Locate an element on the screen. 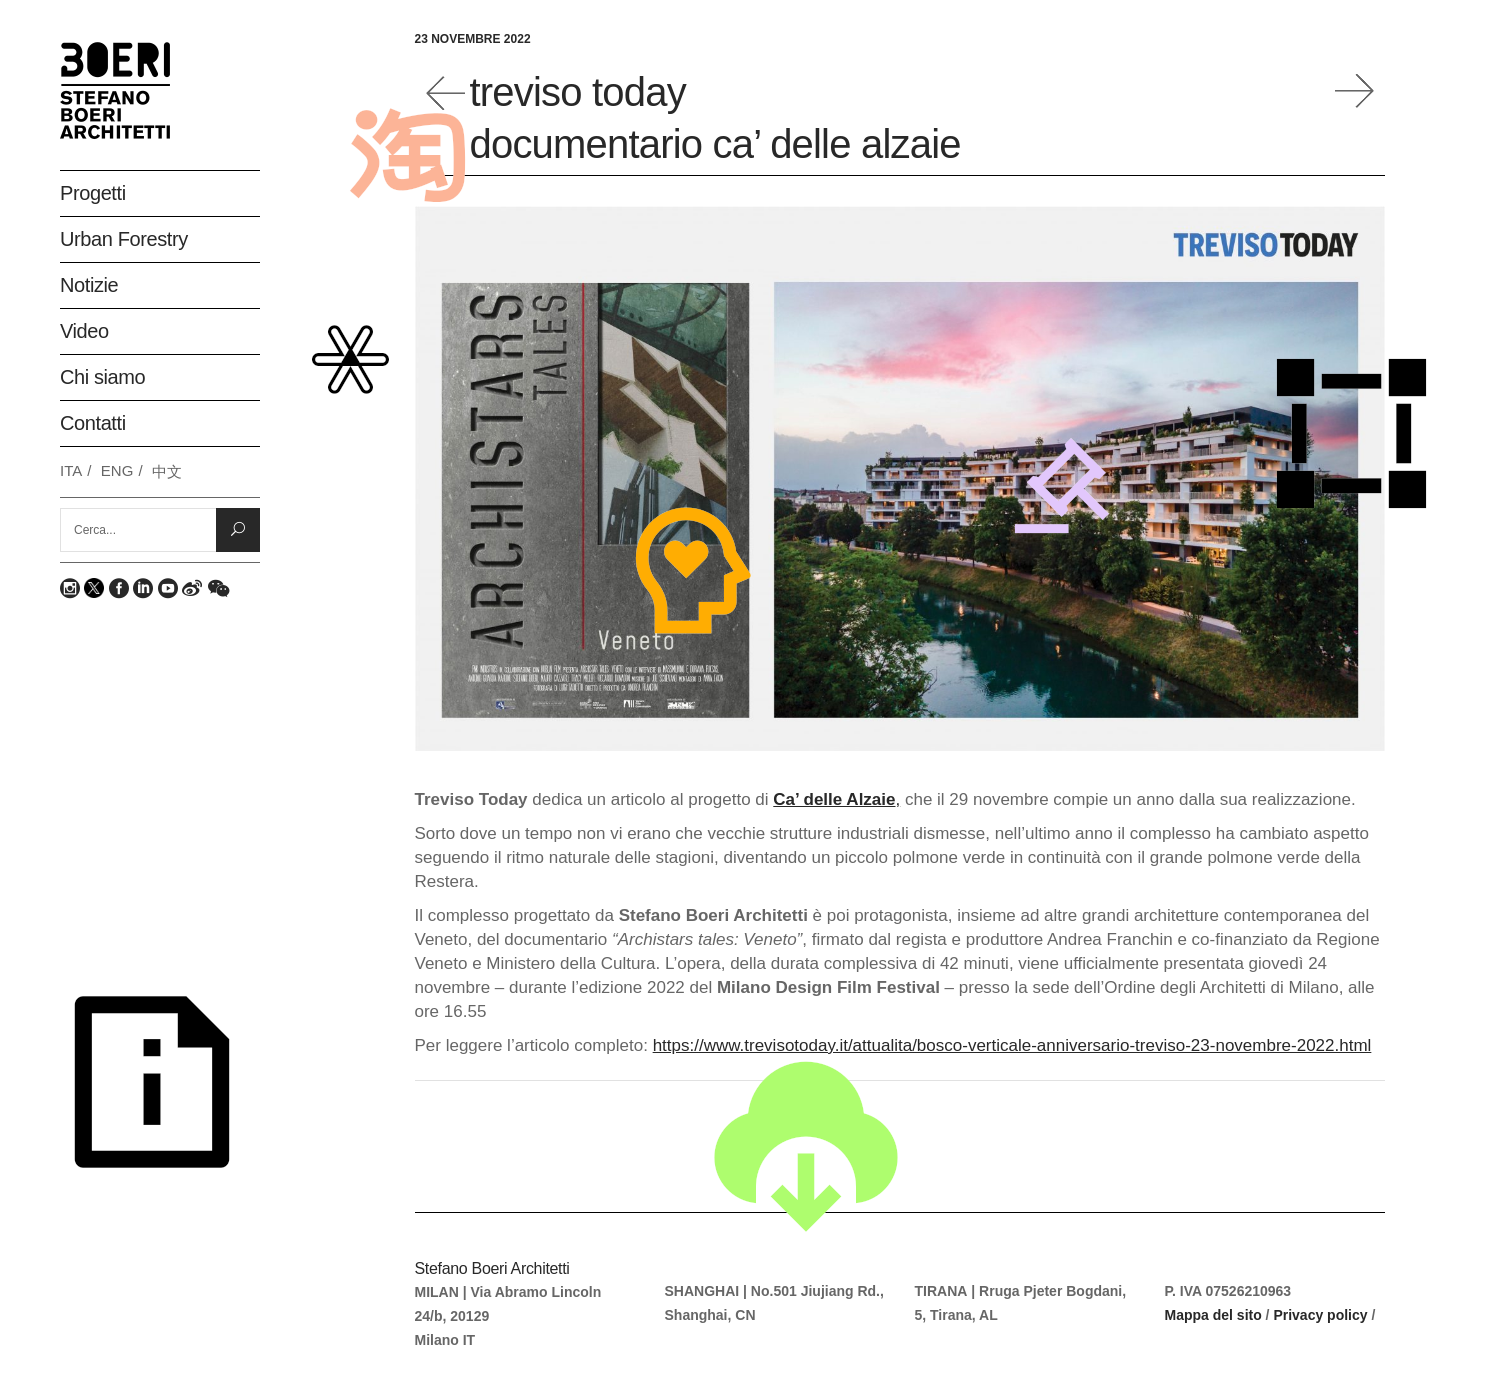 The height and width of the screenshot is (1398, 1509). download file from cloud storage is located at coordinates (806, 1145).